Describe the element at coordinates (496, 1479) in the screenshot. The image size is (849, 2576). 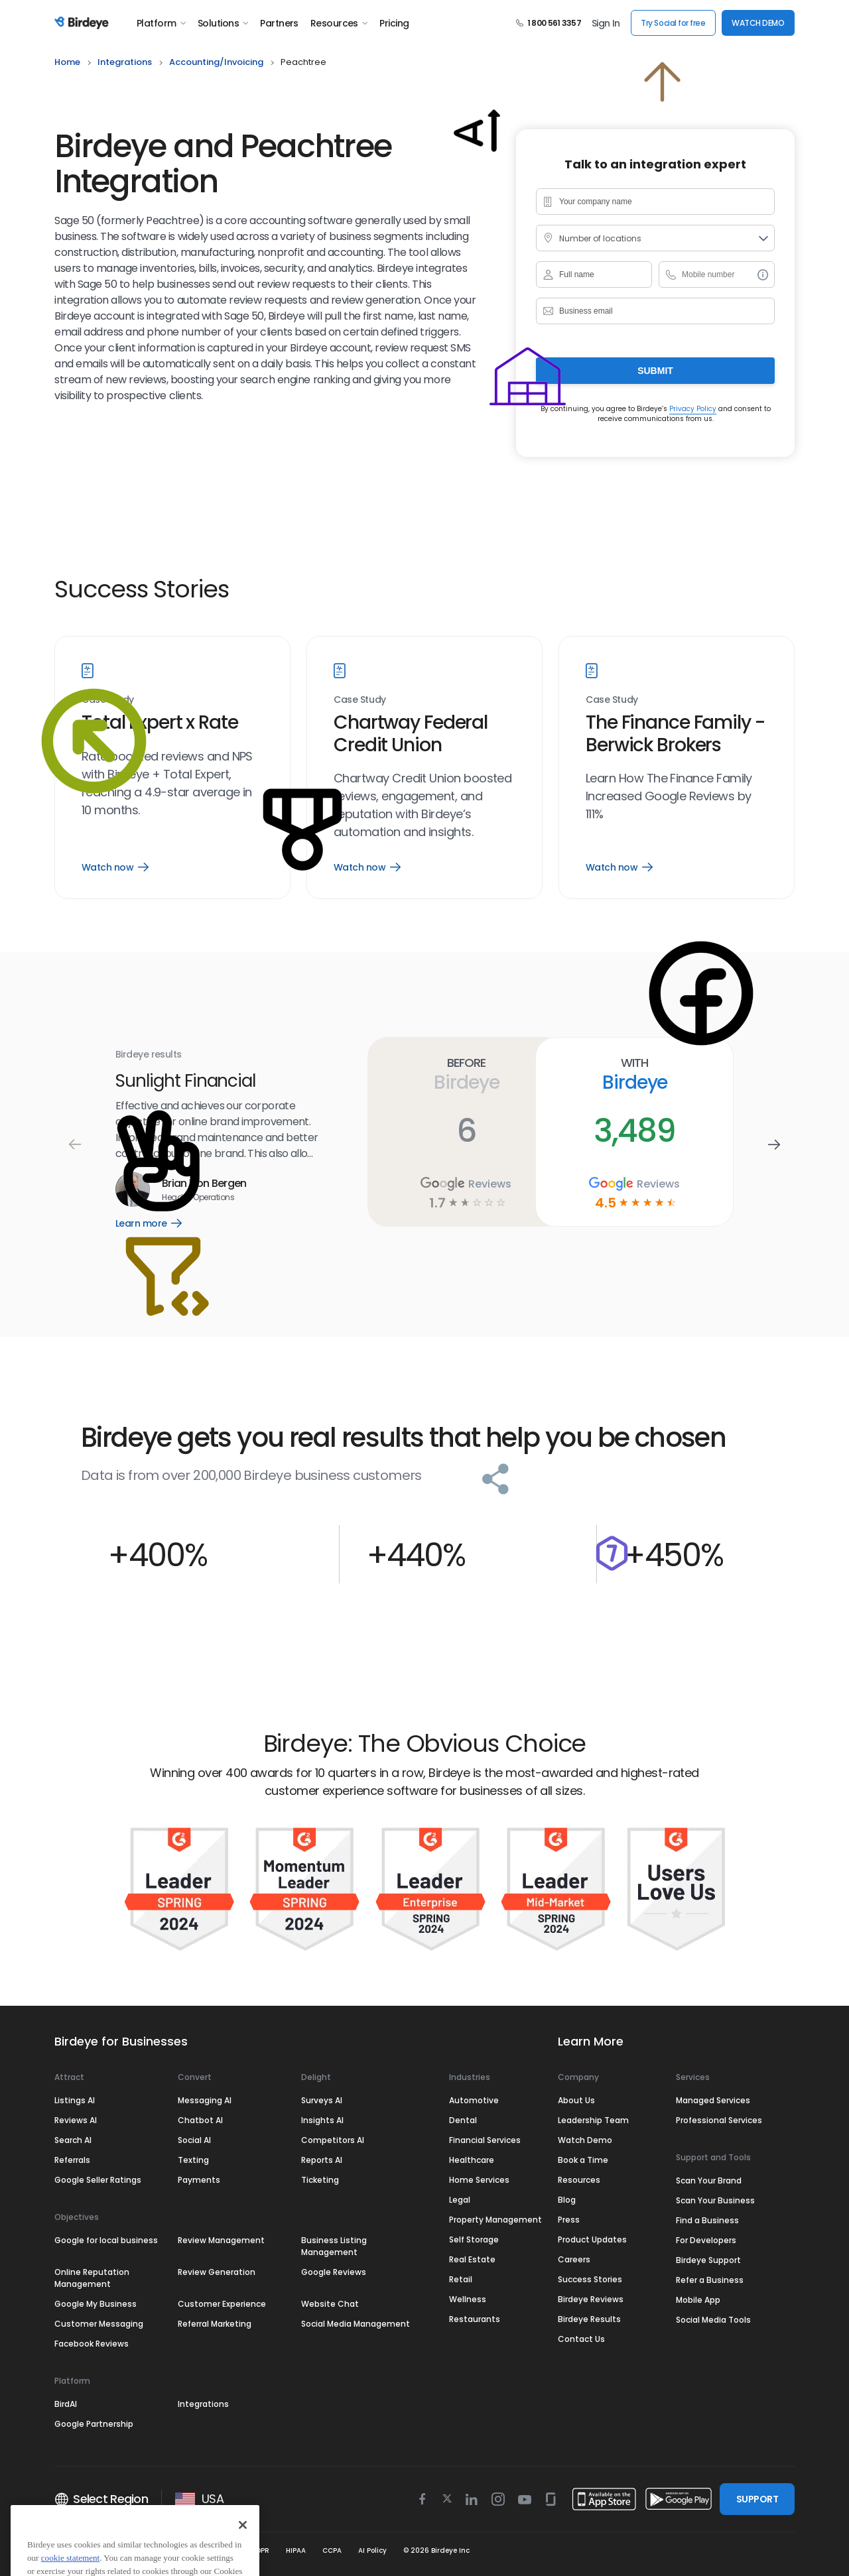
I see `share content to social networks` at that location.